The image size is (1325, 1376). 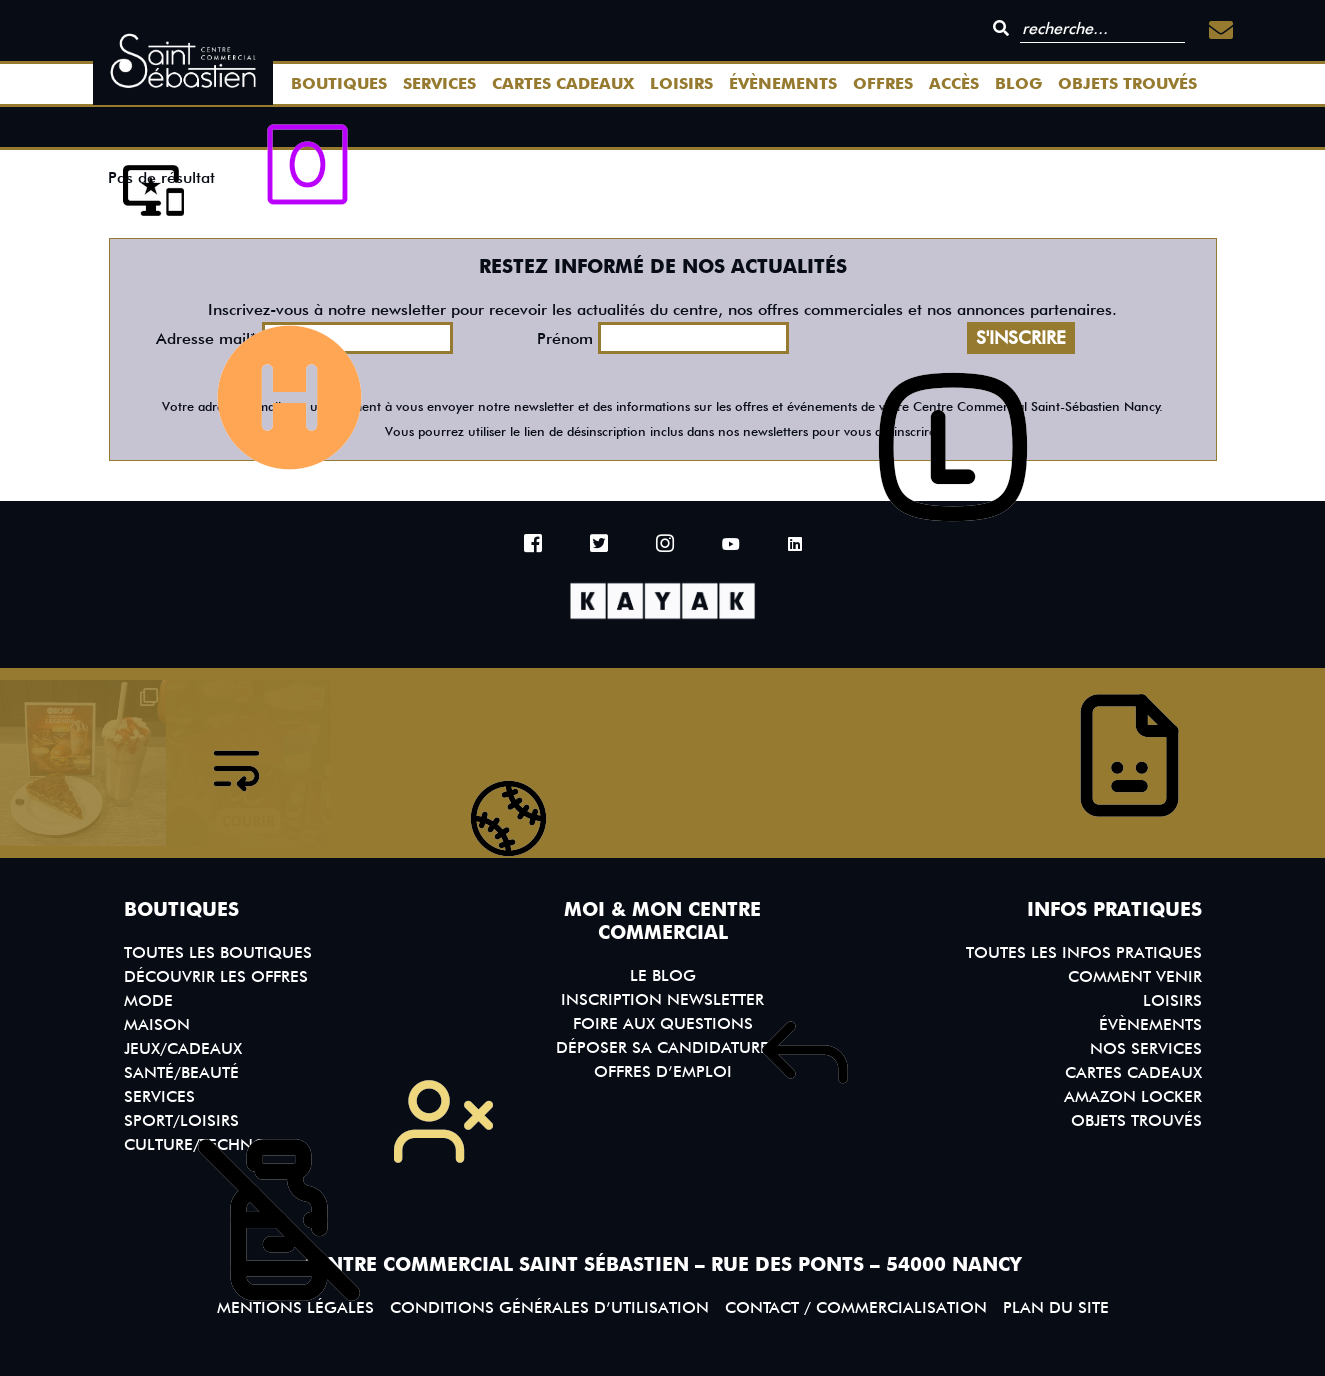 I want to click on indicates an item or category labeled "L", so click(x=953, y=447).